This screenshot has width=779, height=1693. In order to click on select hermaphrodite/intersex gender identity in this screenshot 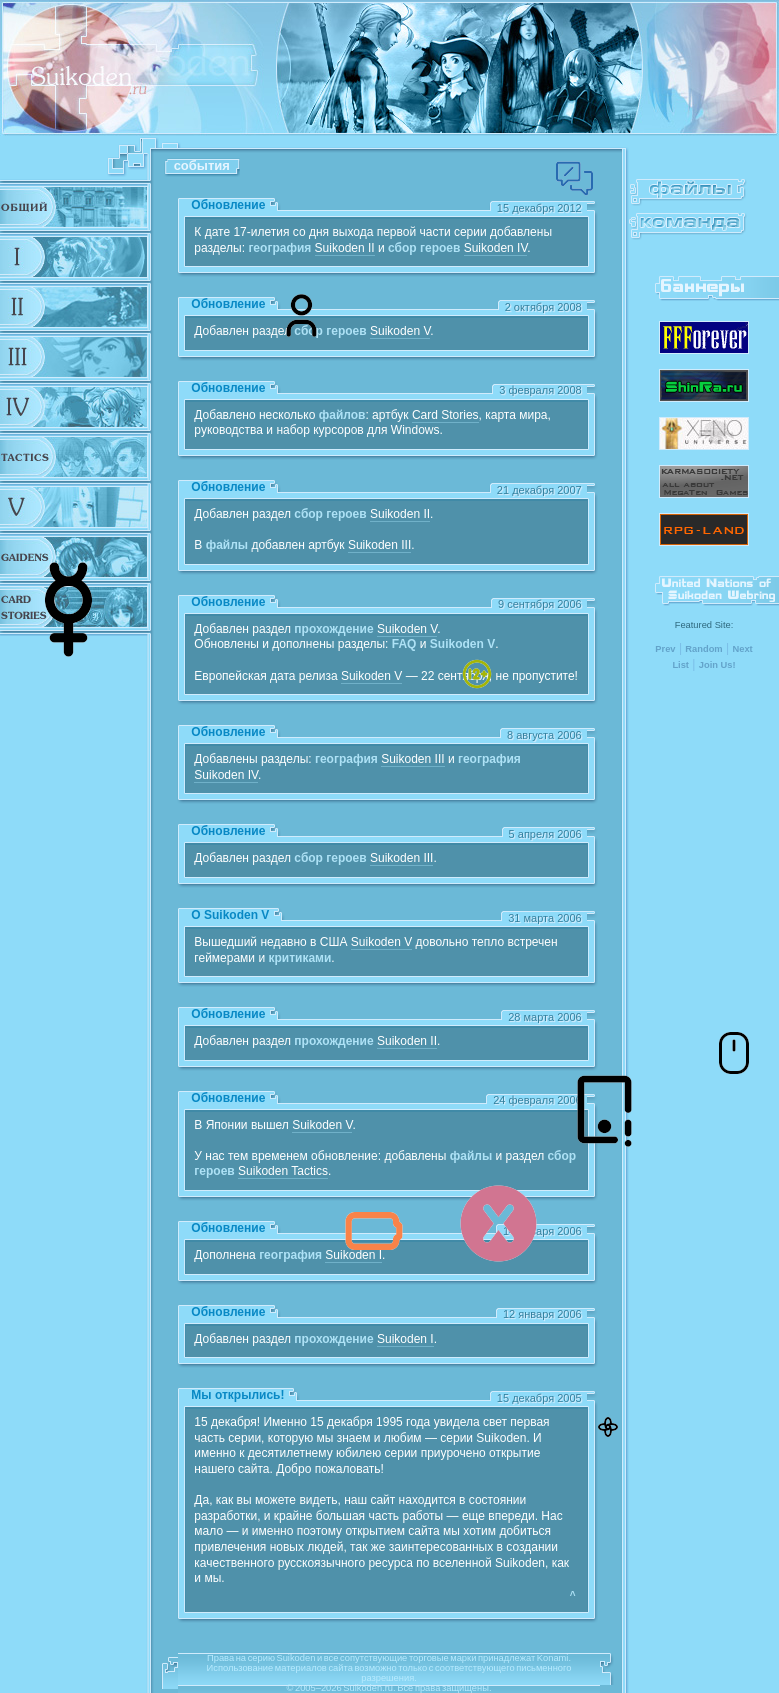, I will do `click(68, 609)`.